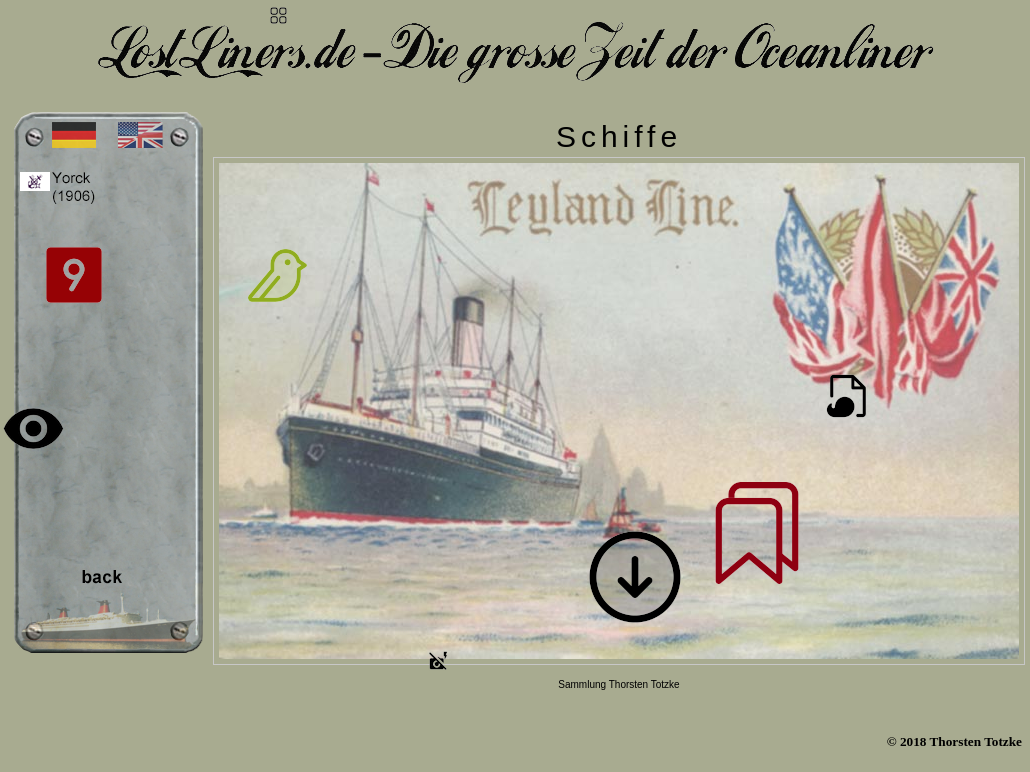 The image size is (1030, 772). What do you see at coordinates (635, 577) in the screenshot?
I see `download file or content` at bounding box center [635, 577].